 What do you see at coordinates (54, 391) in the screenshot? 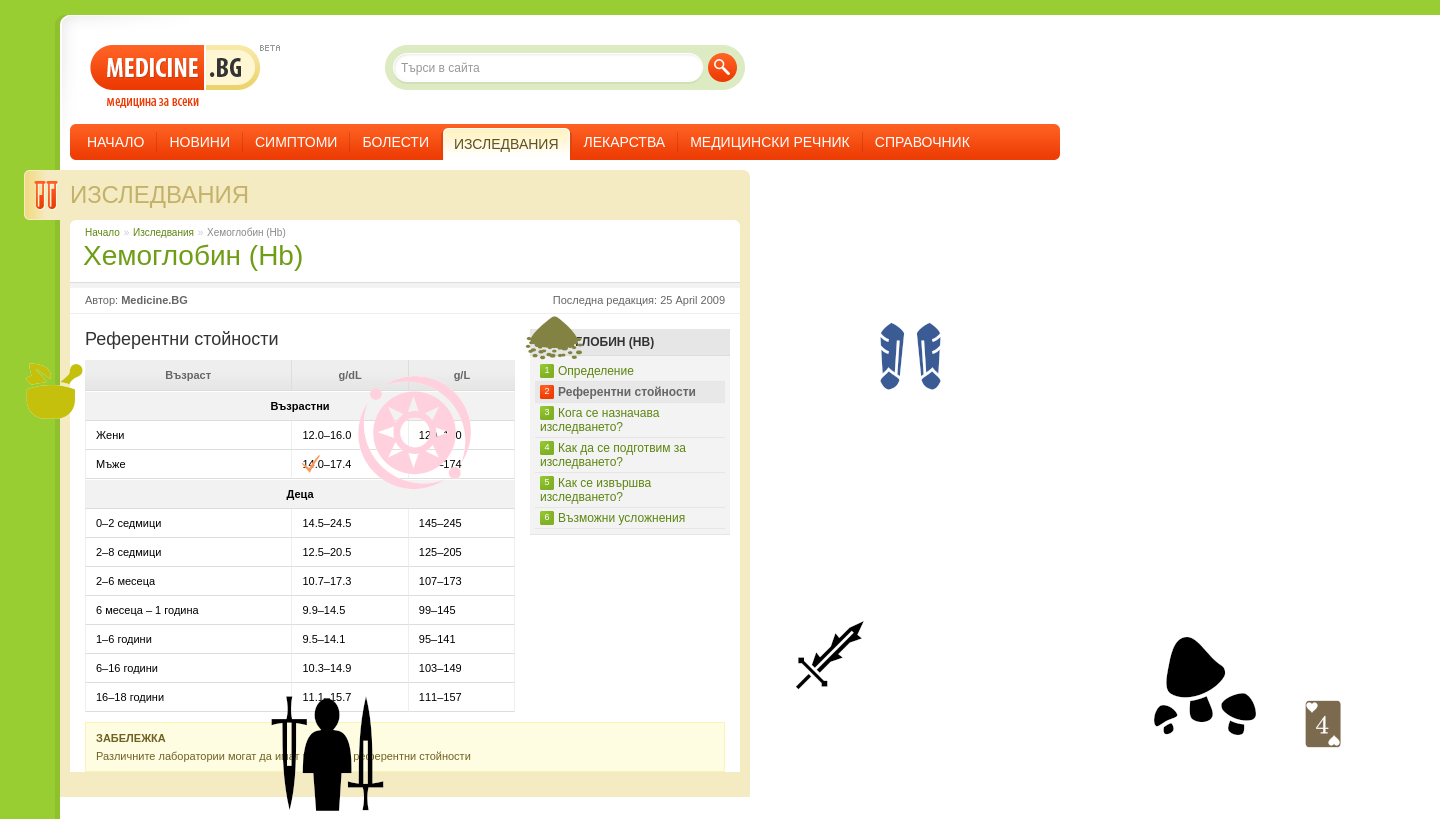
I see `access the potion crafting menu` at bounding box center [54, 391].